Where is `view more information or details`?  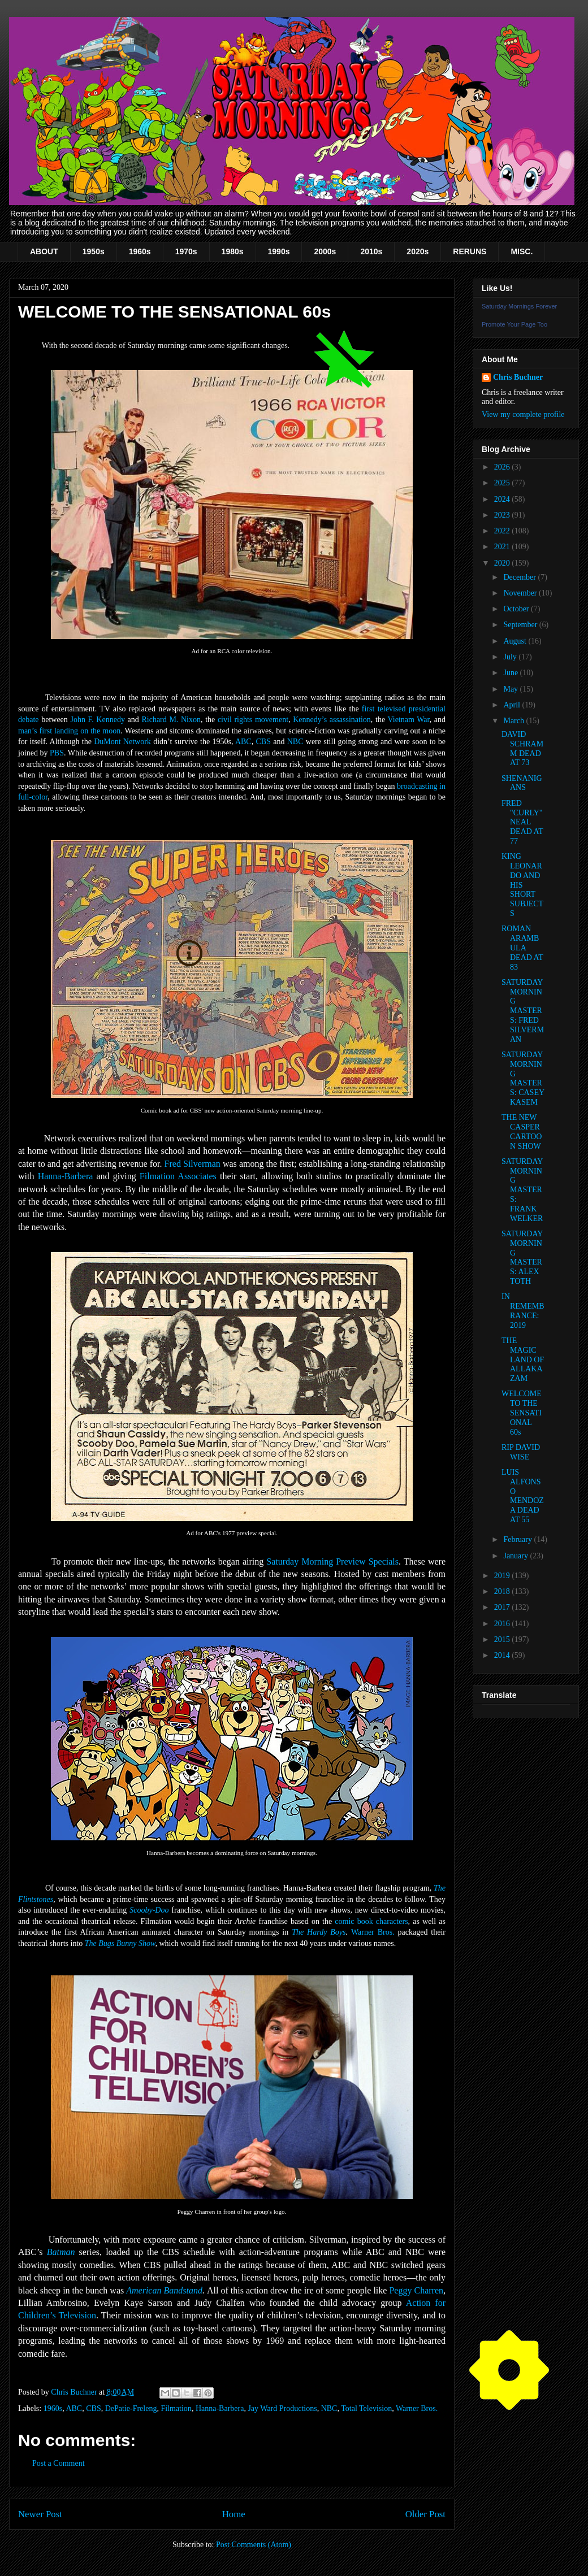
view more information or details is located at coordinates (189, 953).